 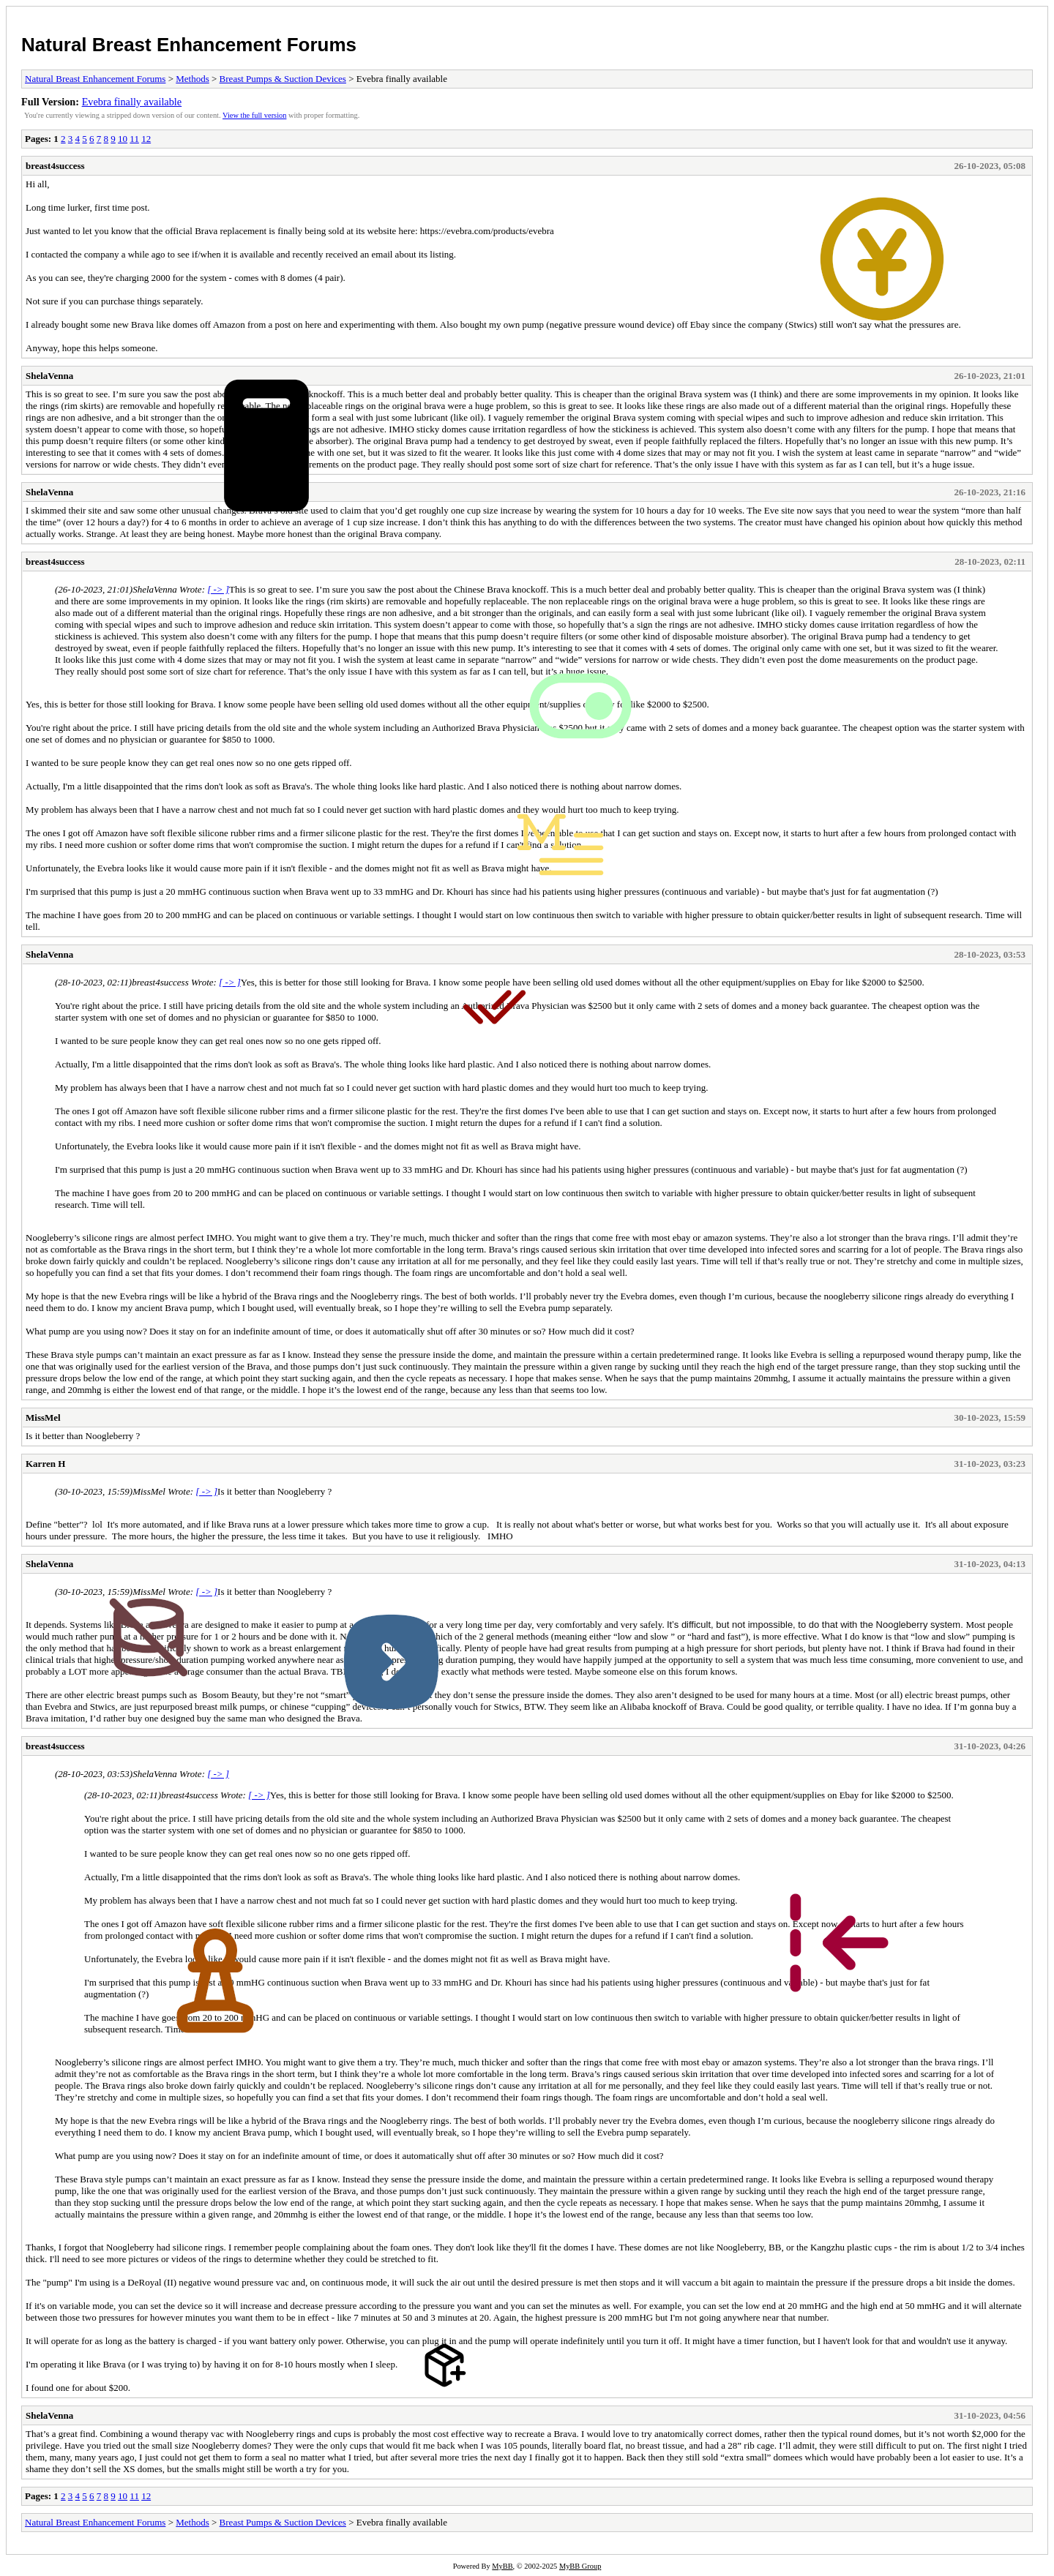 What do you see at coordinates (560, 844) in the screenshot?
I see `read article on medium` at bounding box center [560, 844].